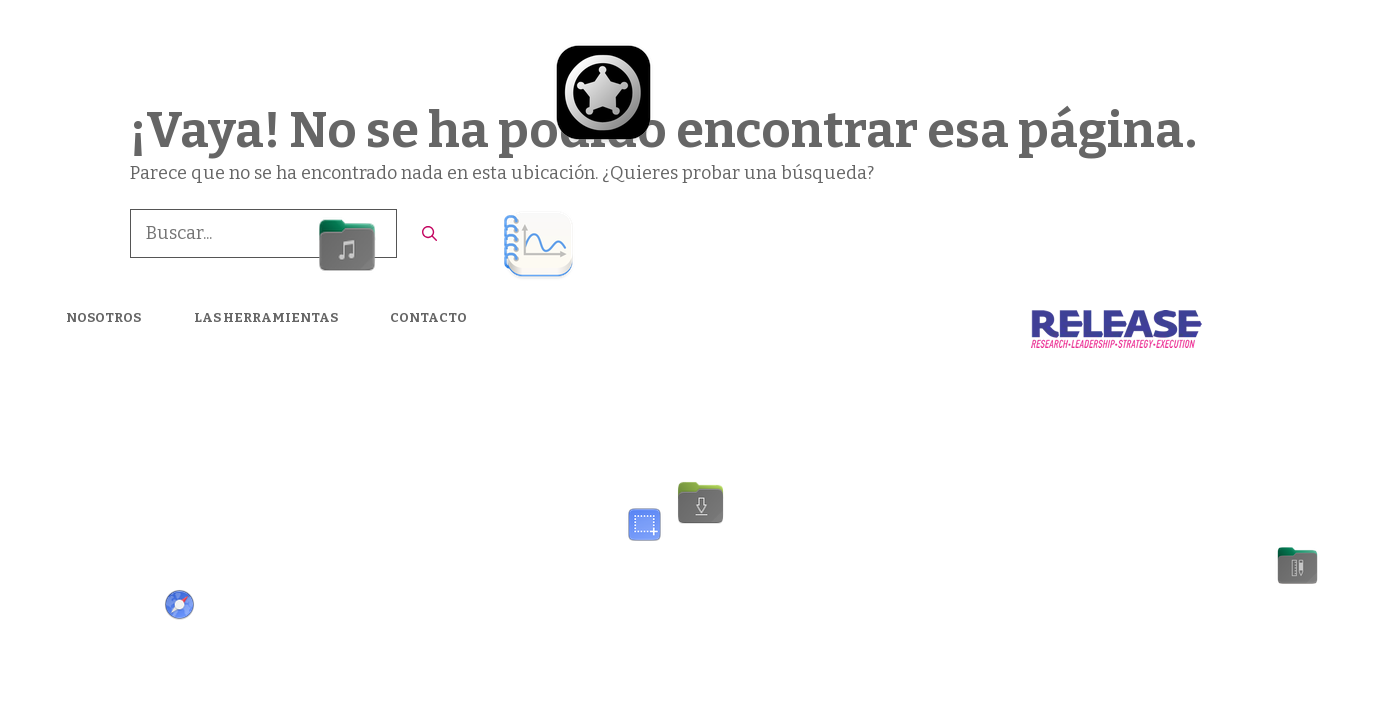  I want to click on open the web browser app, so click(179, 604).